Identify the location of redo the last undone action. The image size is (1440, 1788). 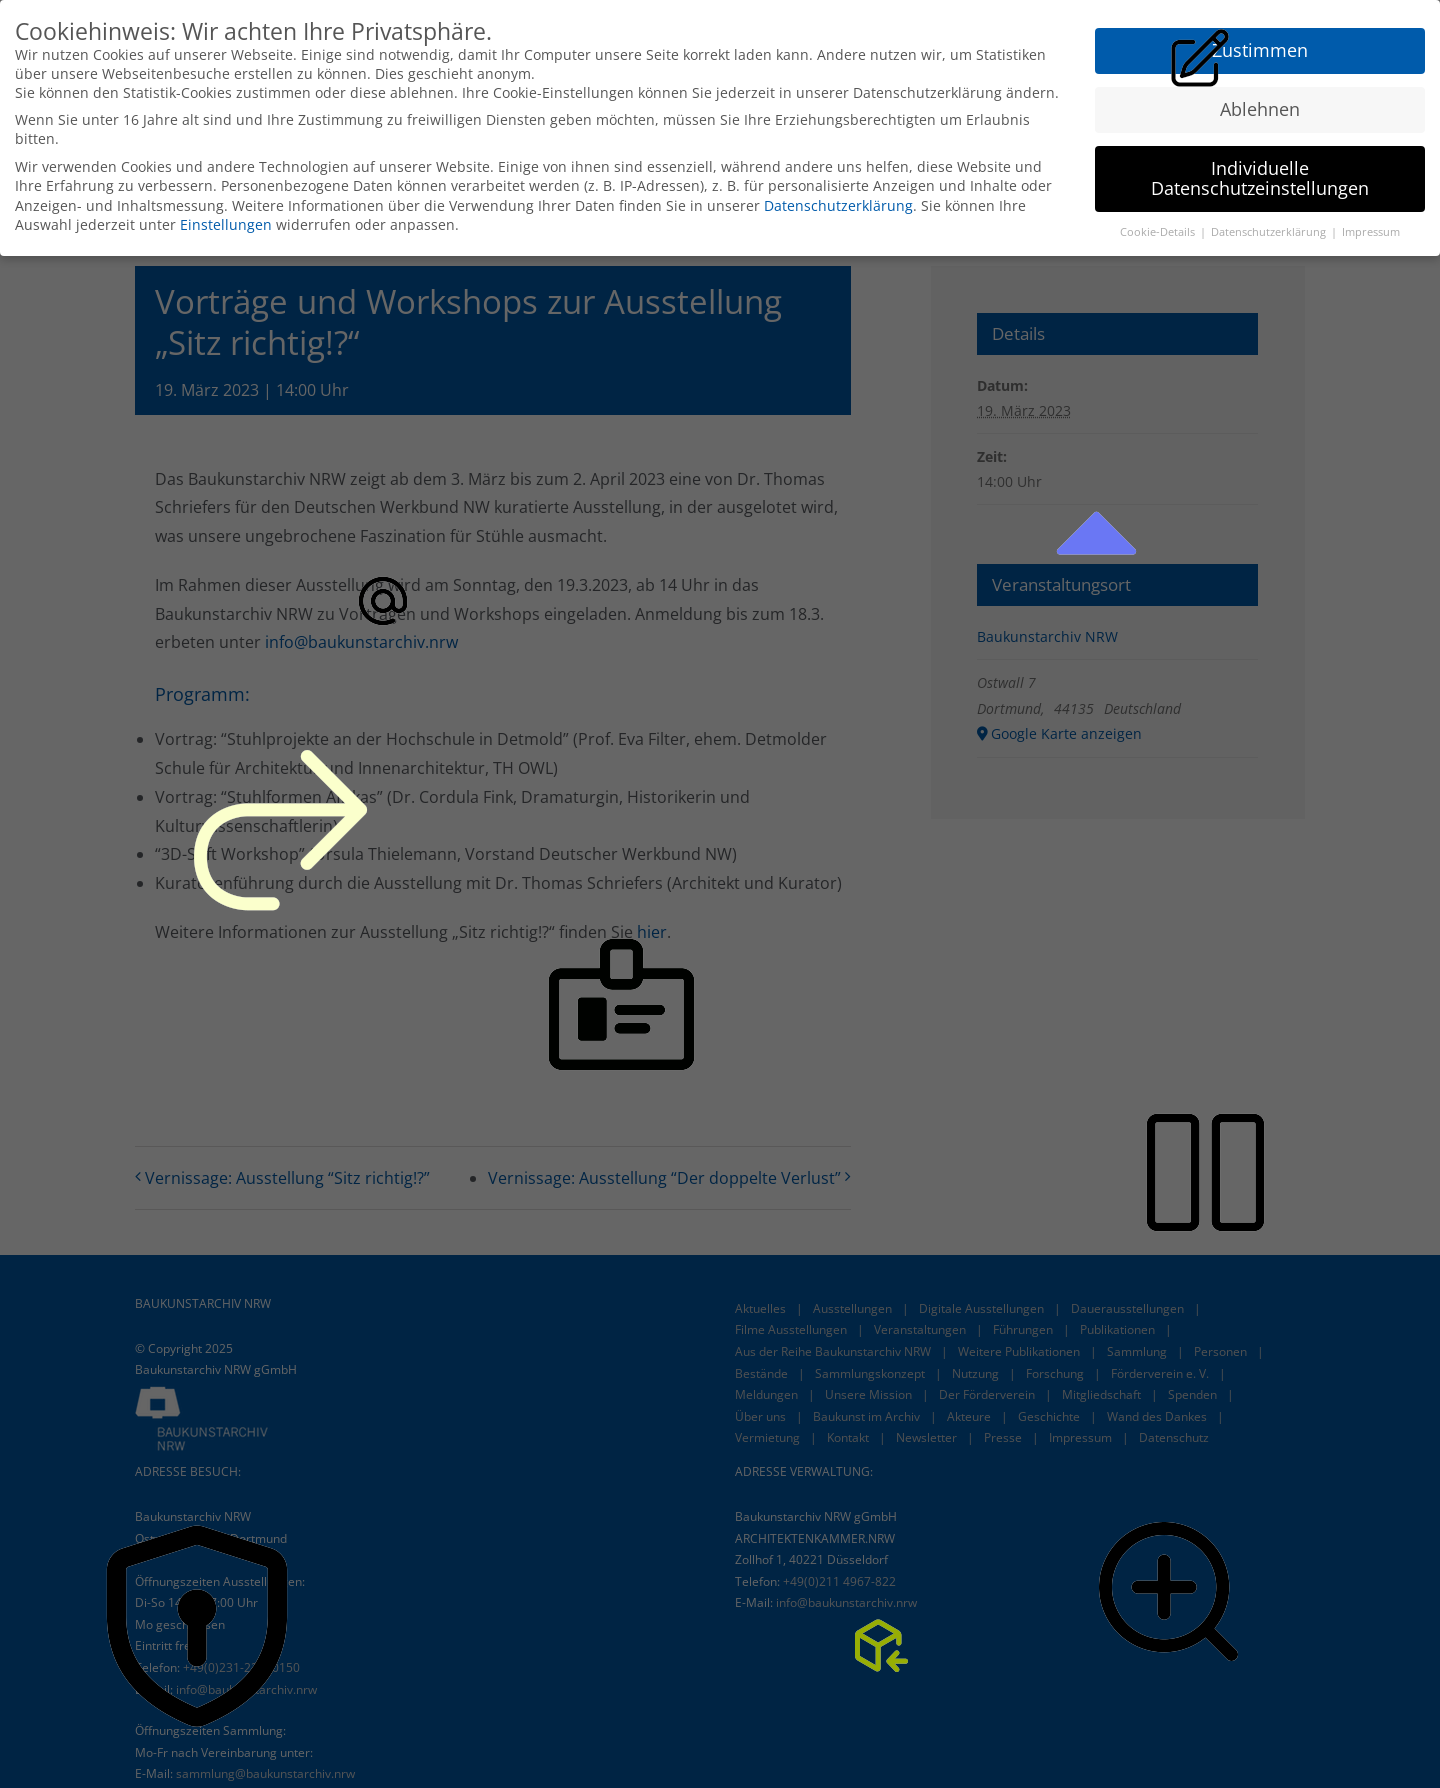
(279, 835).